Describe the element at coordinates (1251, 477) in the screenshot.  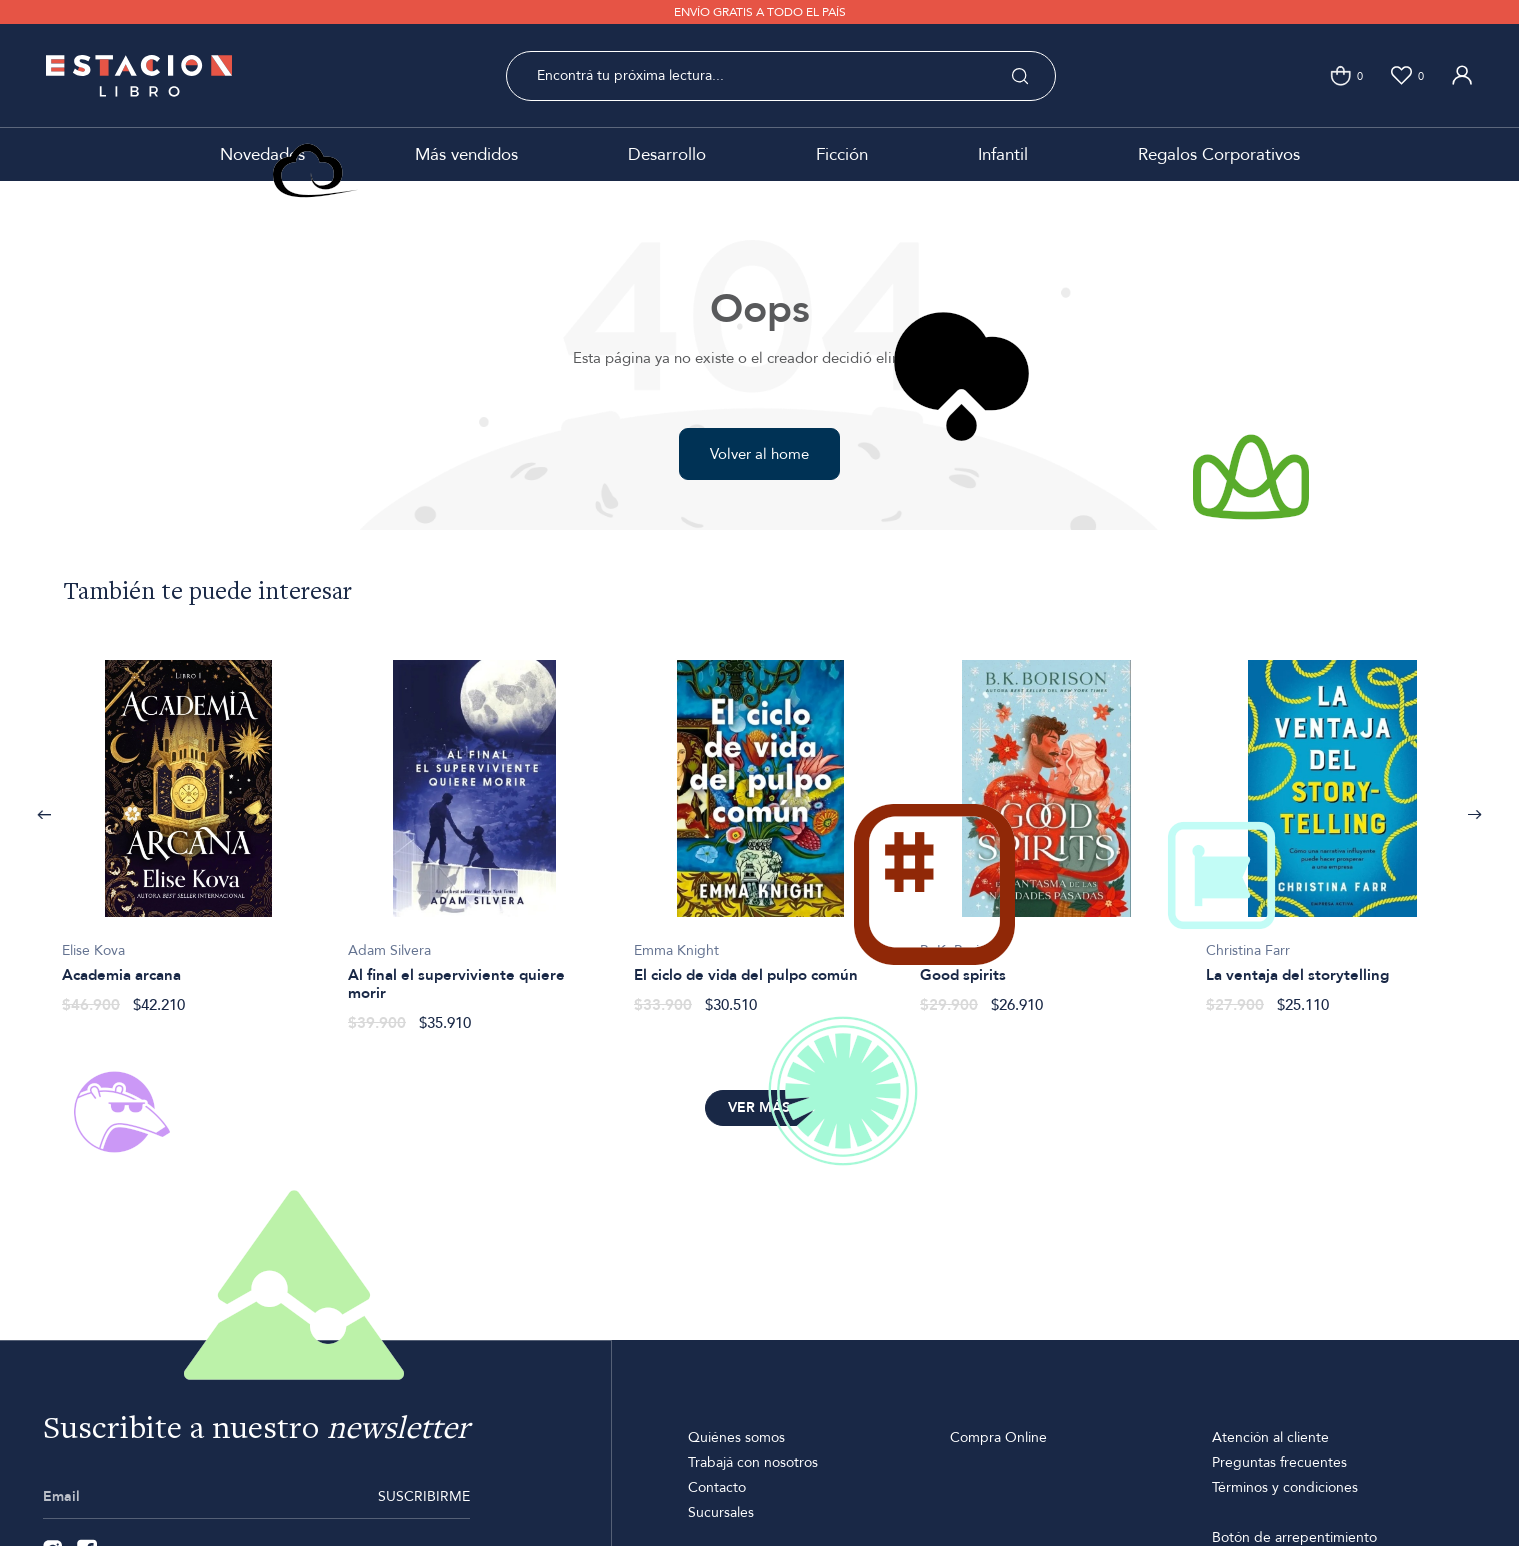
I see `AppSignal logo` at that location.